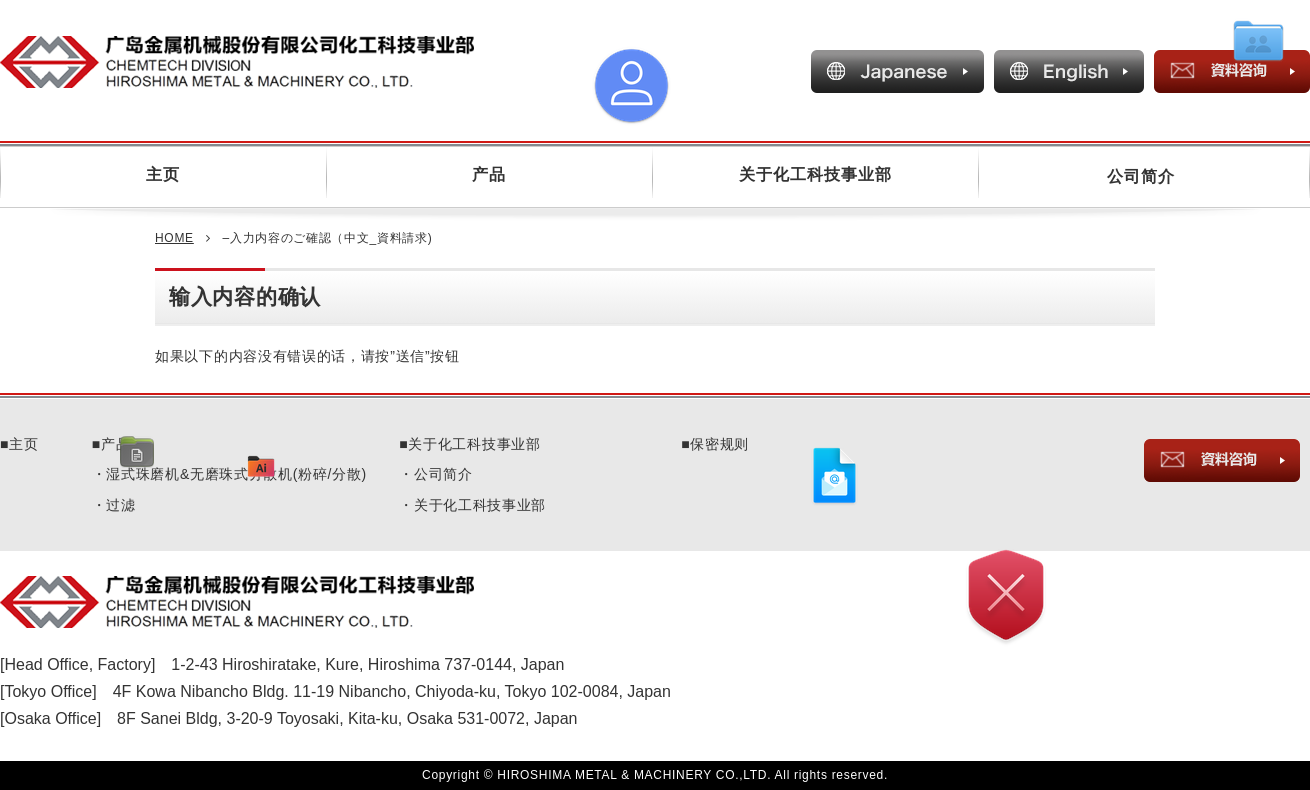 This screenshot has width=1310, height=790. What do you see at coordinates (1006, 598) in the screenshot?
I see `indicates low or weak security status` at bounding box center [1006, 598].